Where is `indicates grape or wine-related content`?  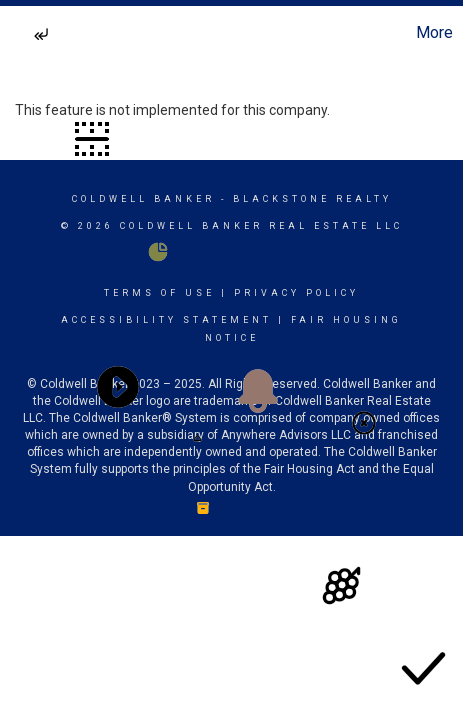 indicates grape or wine-related content is located at coordinates (341, 585).